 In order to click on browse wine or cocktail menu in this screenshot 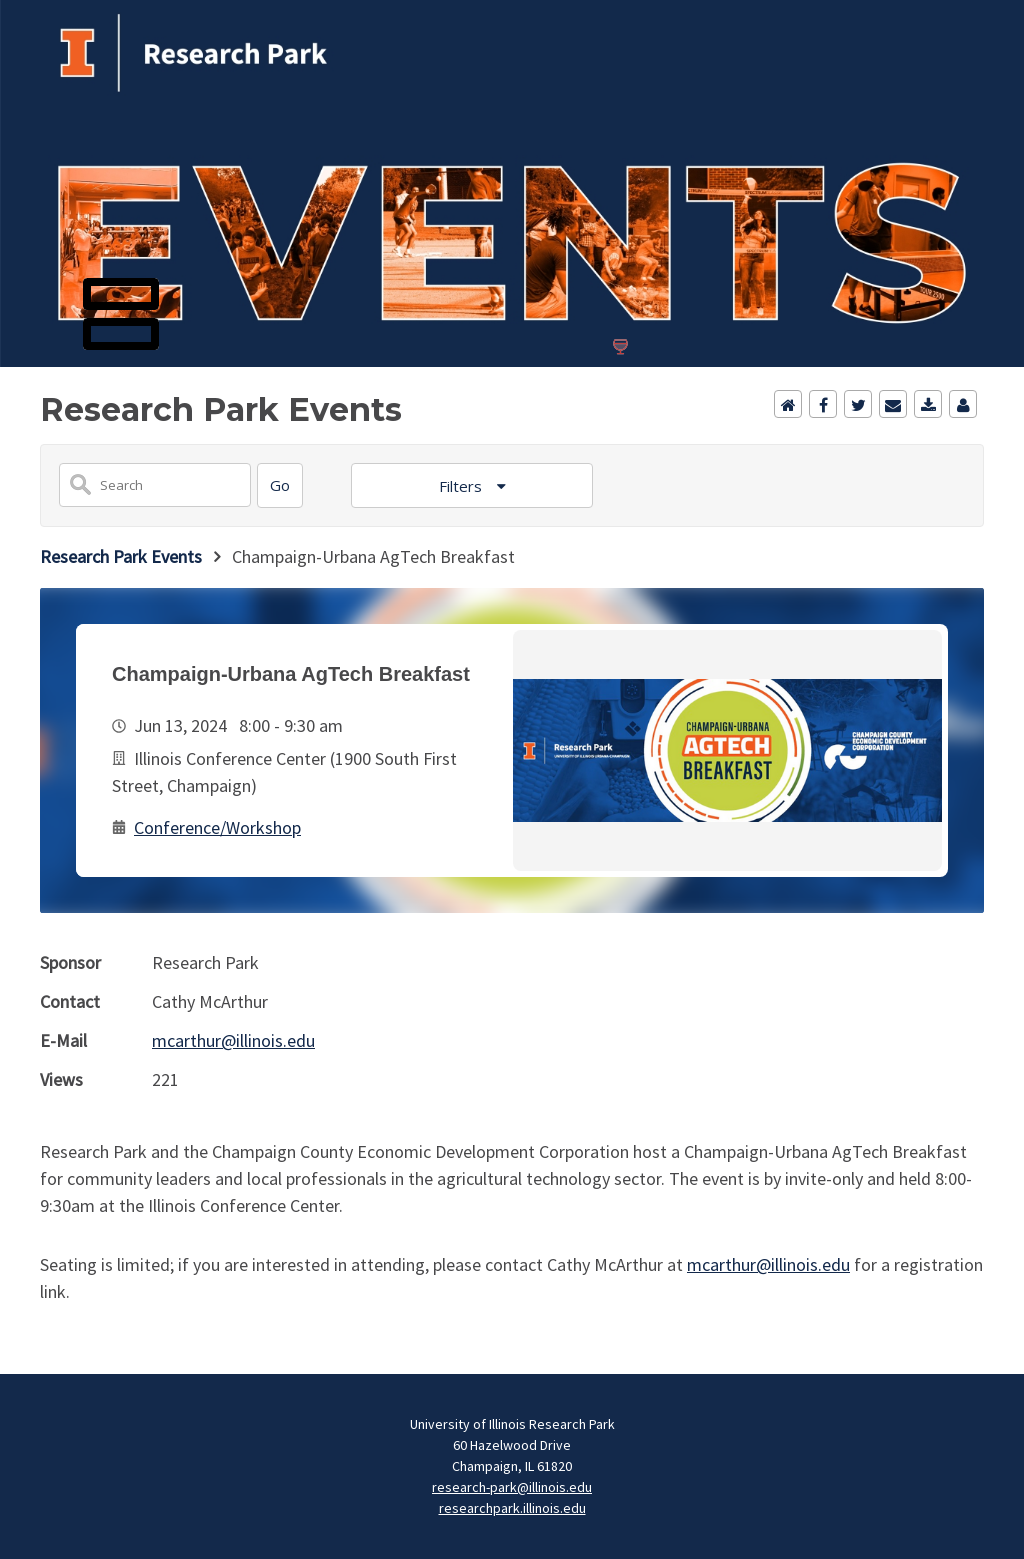, I will do `click(620, 346)`.